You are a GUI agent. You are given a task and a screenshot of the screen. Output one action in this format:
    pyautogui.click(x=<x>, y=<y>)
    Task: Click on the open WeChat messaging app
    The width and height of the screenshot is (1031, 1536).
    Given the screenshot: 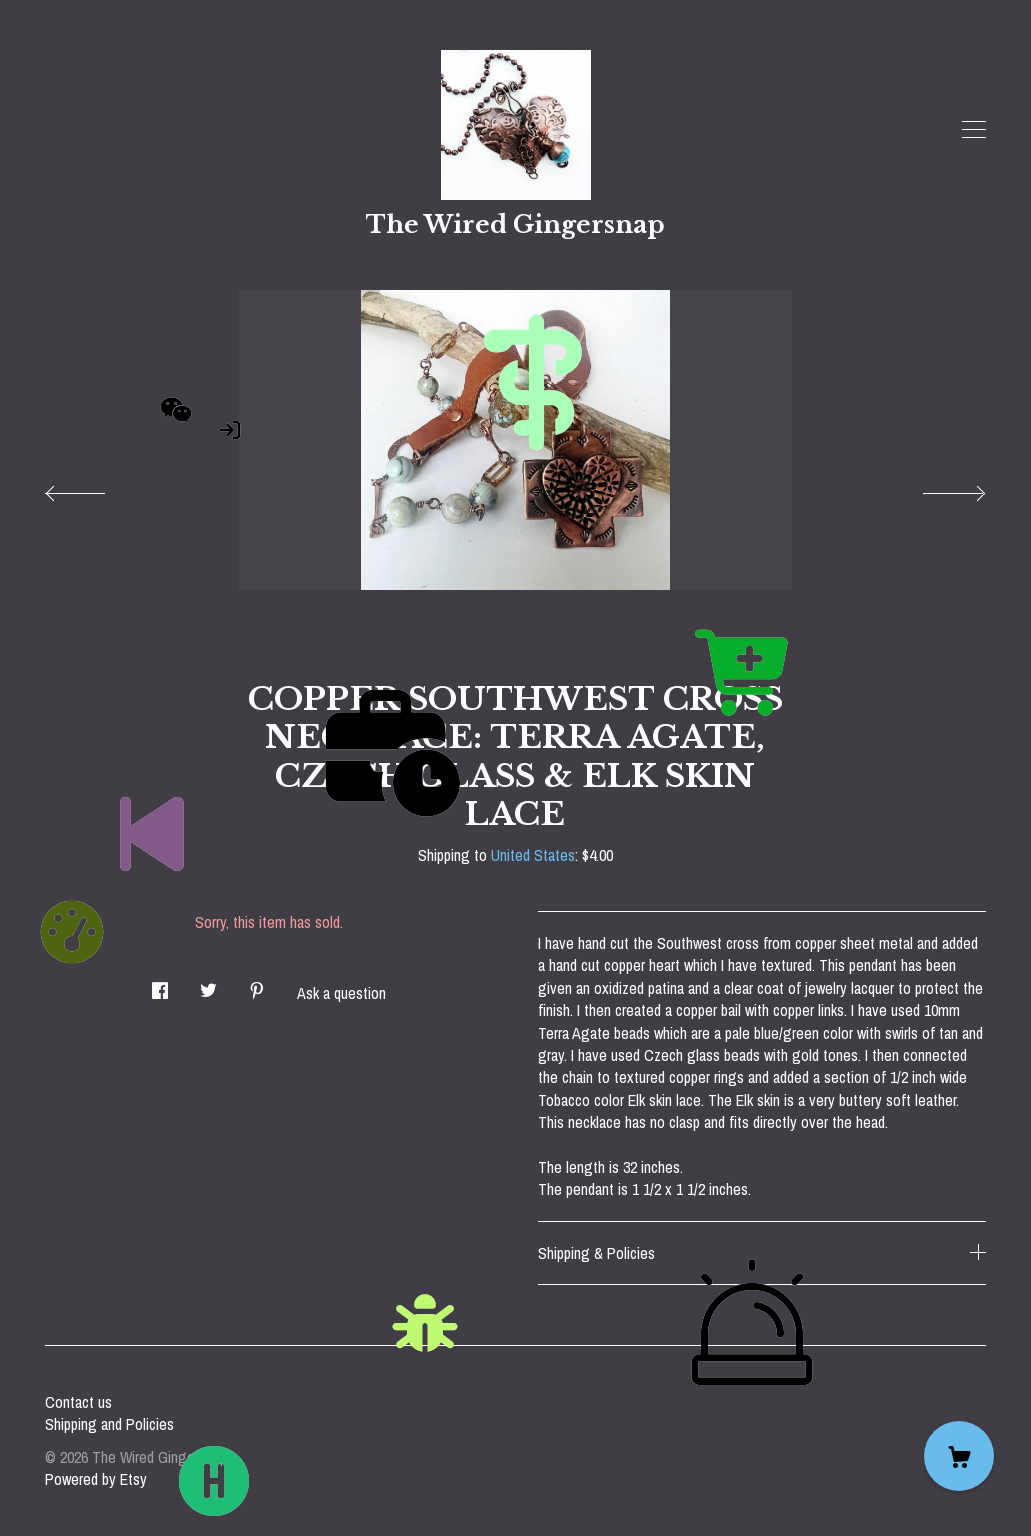 What is the action you would take?
    pyautogui.click(x=176, y=410)
    